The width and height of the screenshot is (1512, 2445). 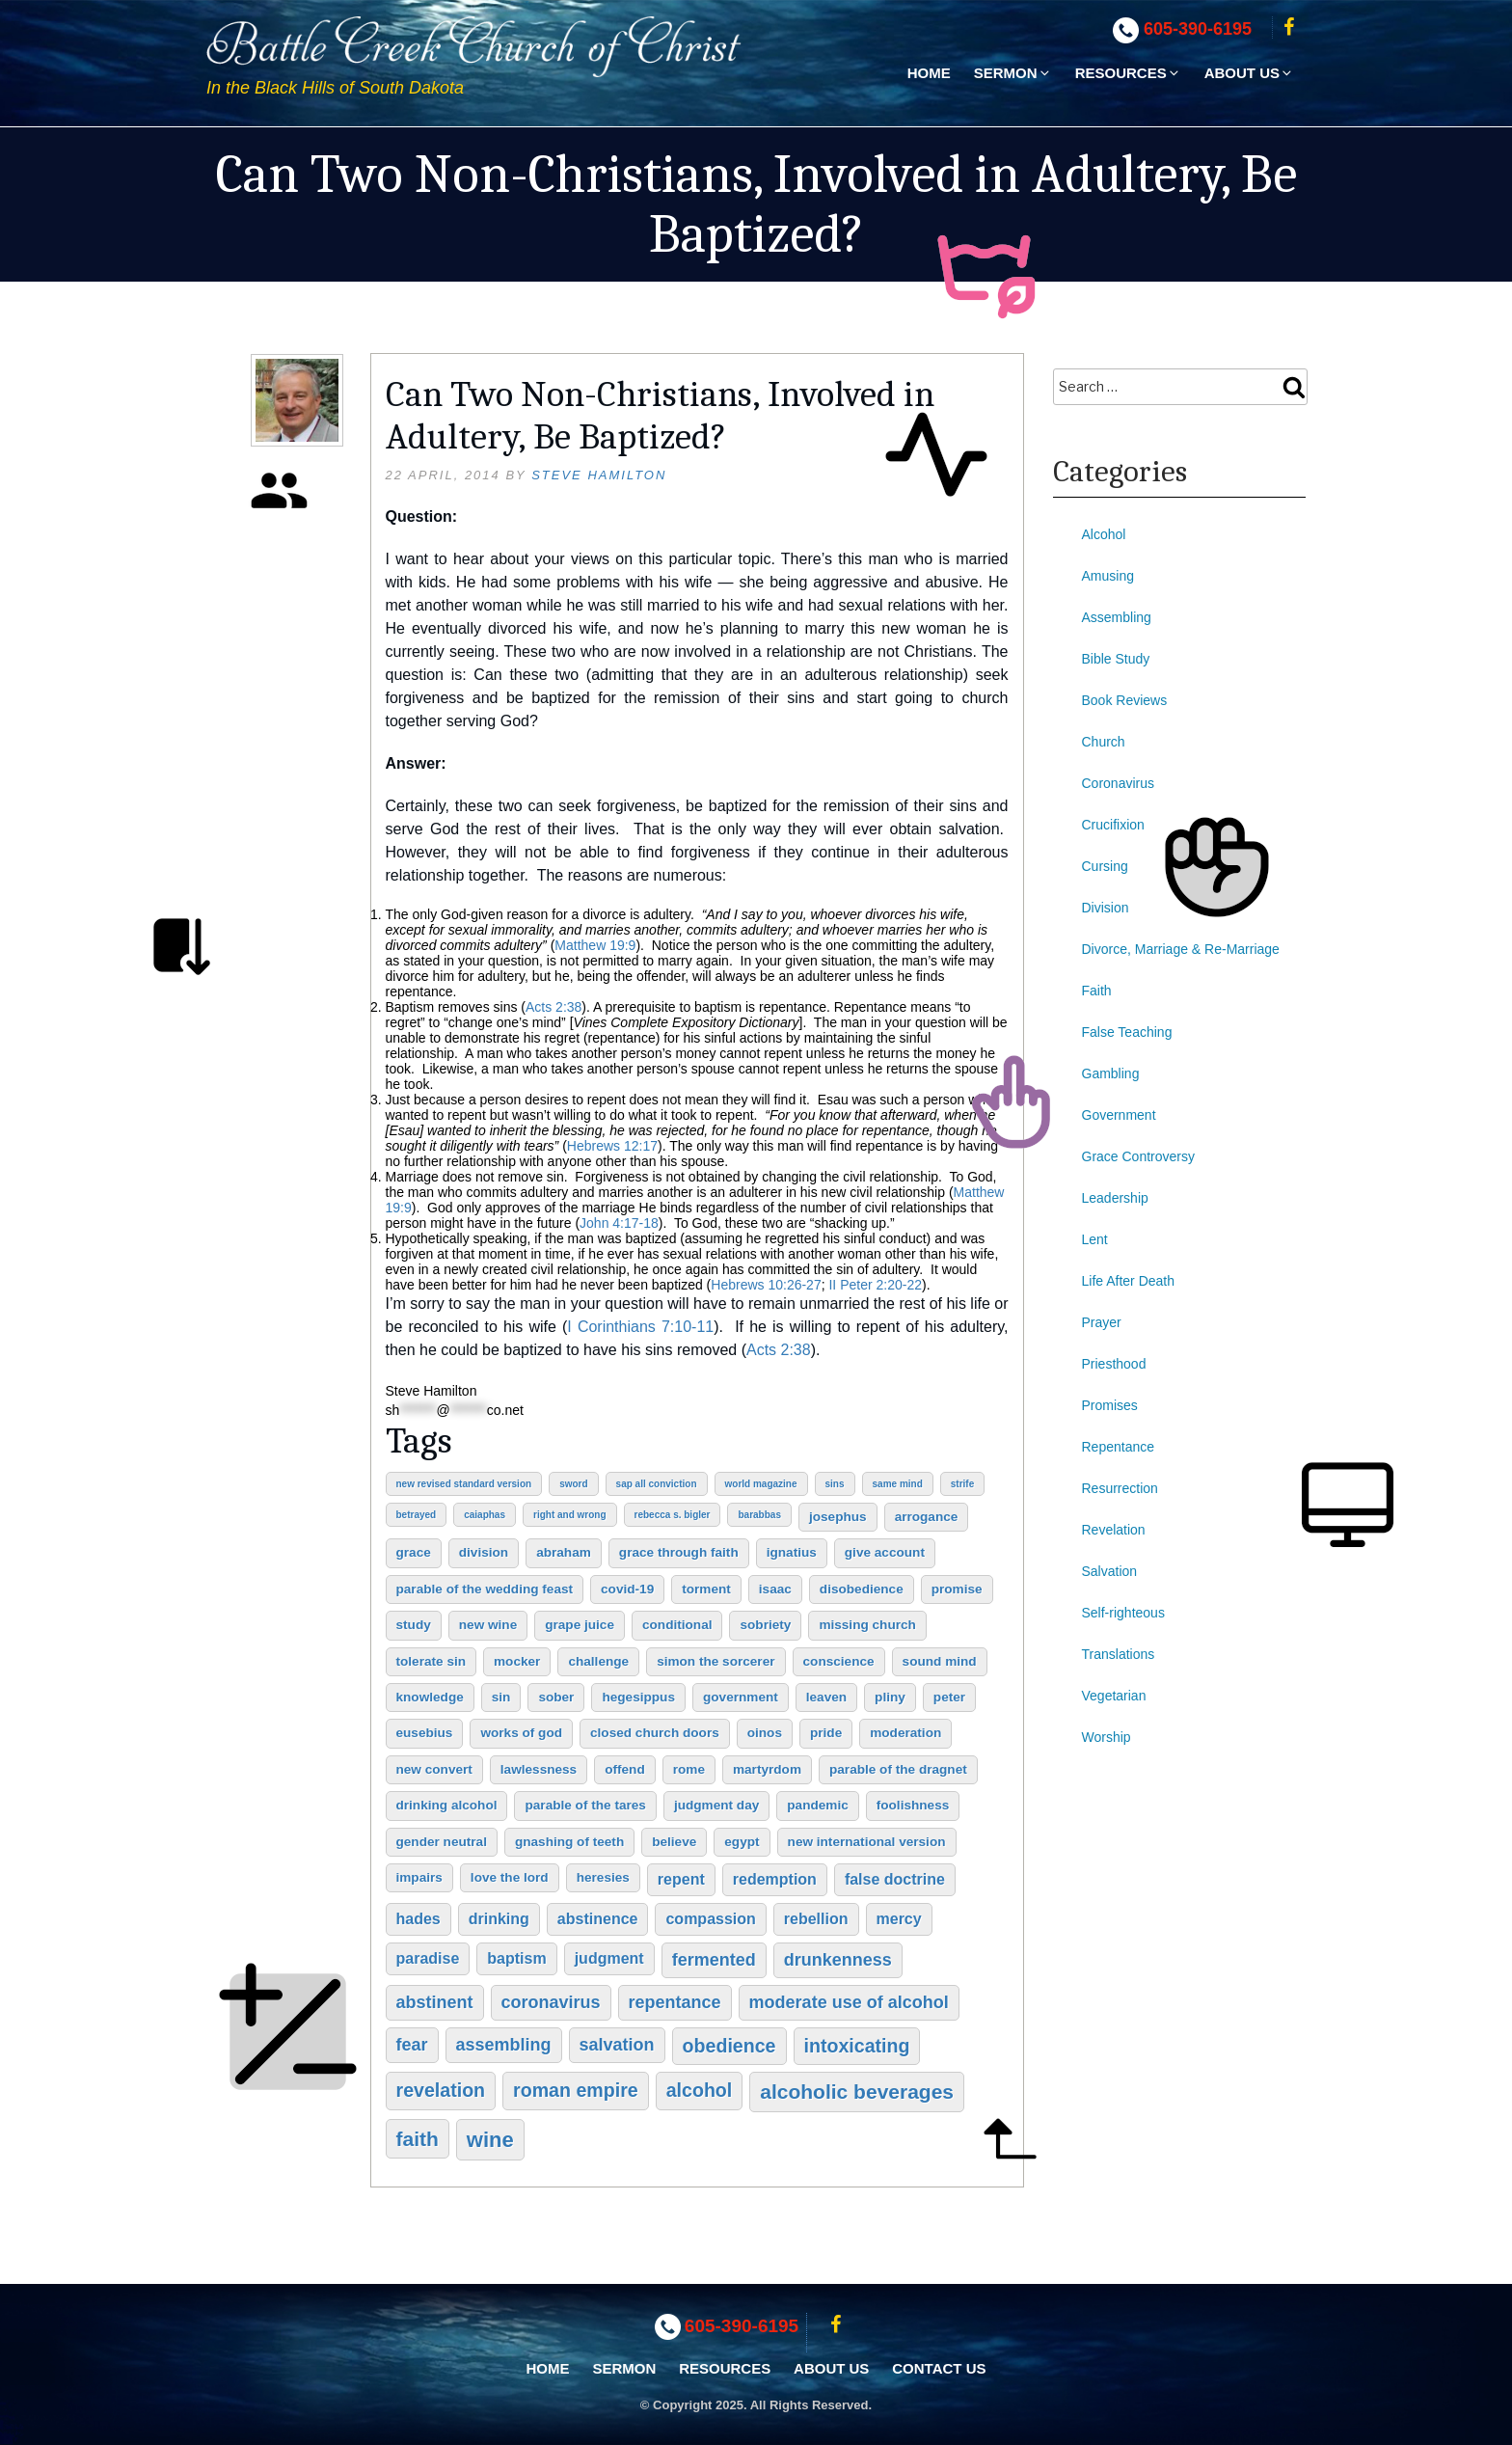 I want to click on select eco-friendly wash cycle, so click(x=984, y=267).